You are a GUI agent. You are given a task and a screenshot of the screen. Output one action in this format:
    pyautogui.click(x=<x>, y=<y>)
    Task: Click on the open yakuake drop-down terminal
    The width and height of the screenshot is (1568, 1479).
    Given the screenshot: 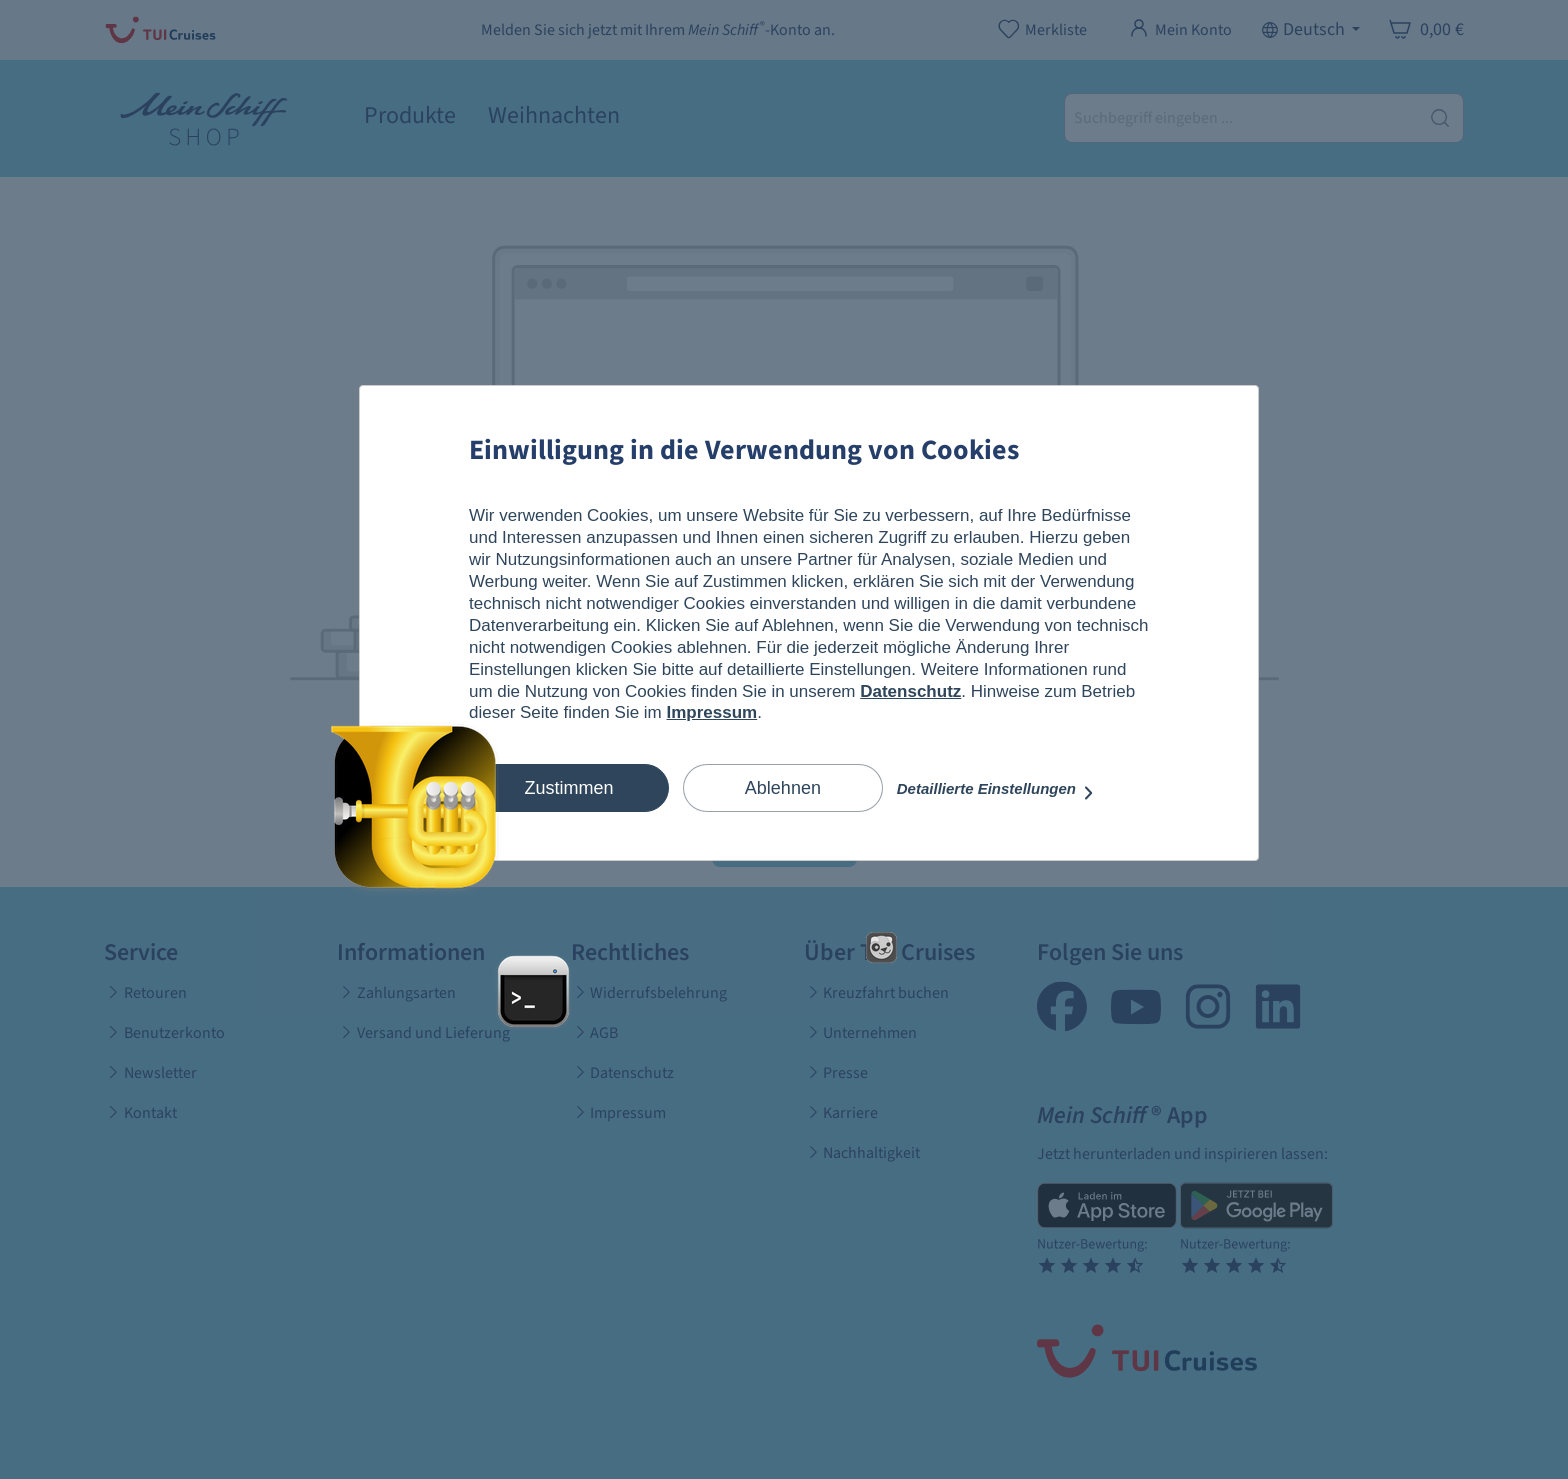 What is the action you would take?
    pyautogui.click(x=533, y=991)
    